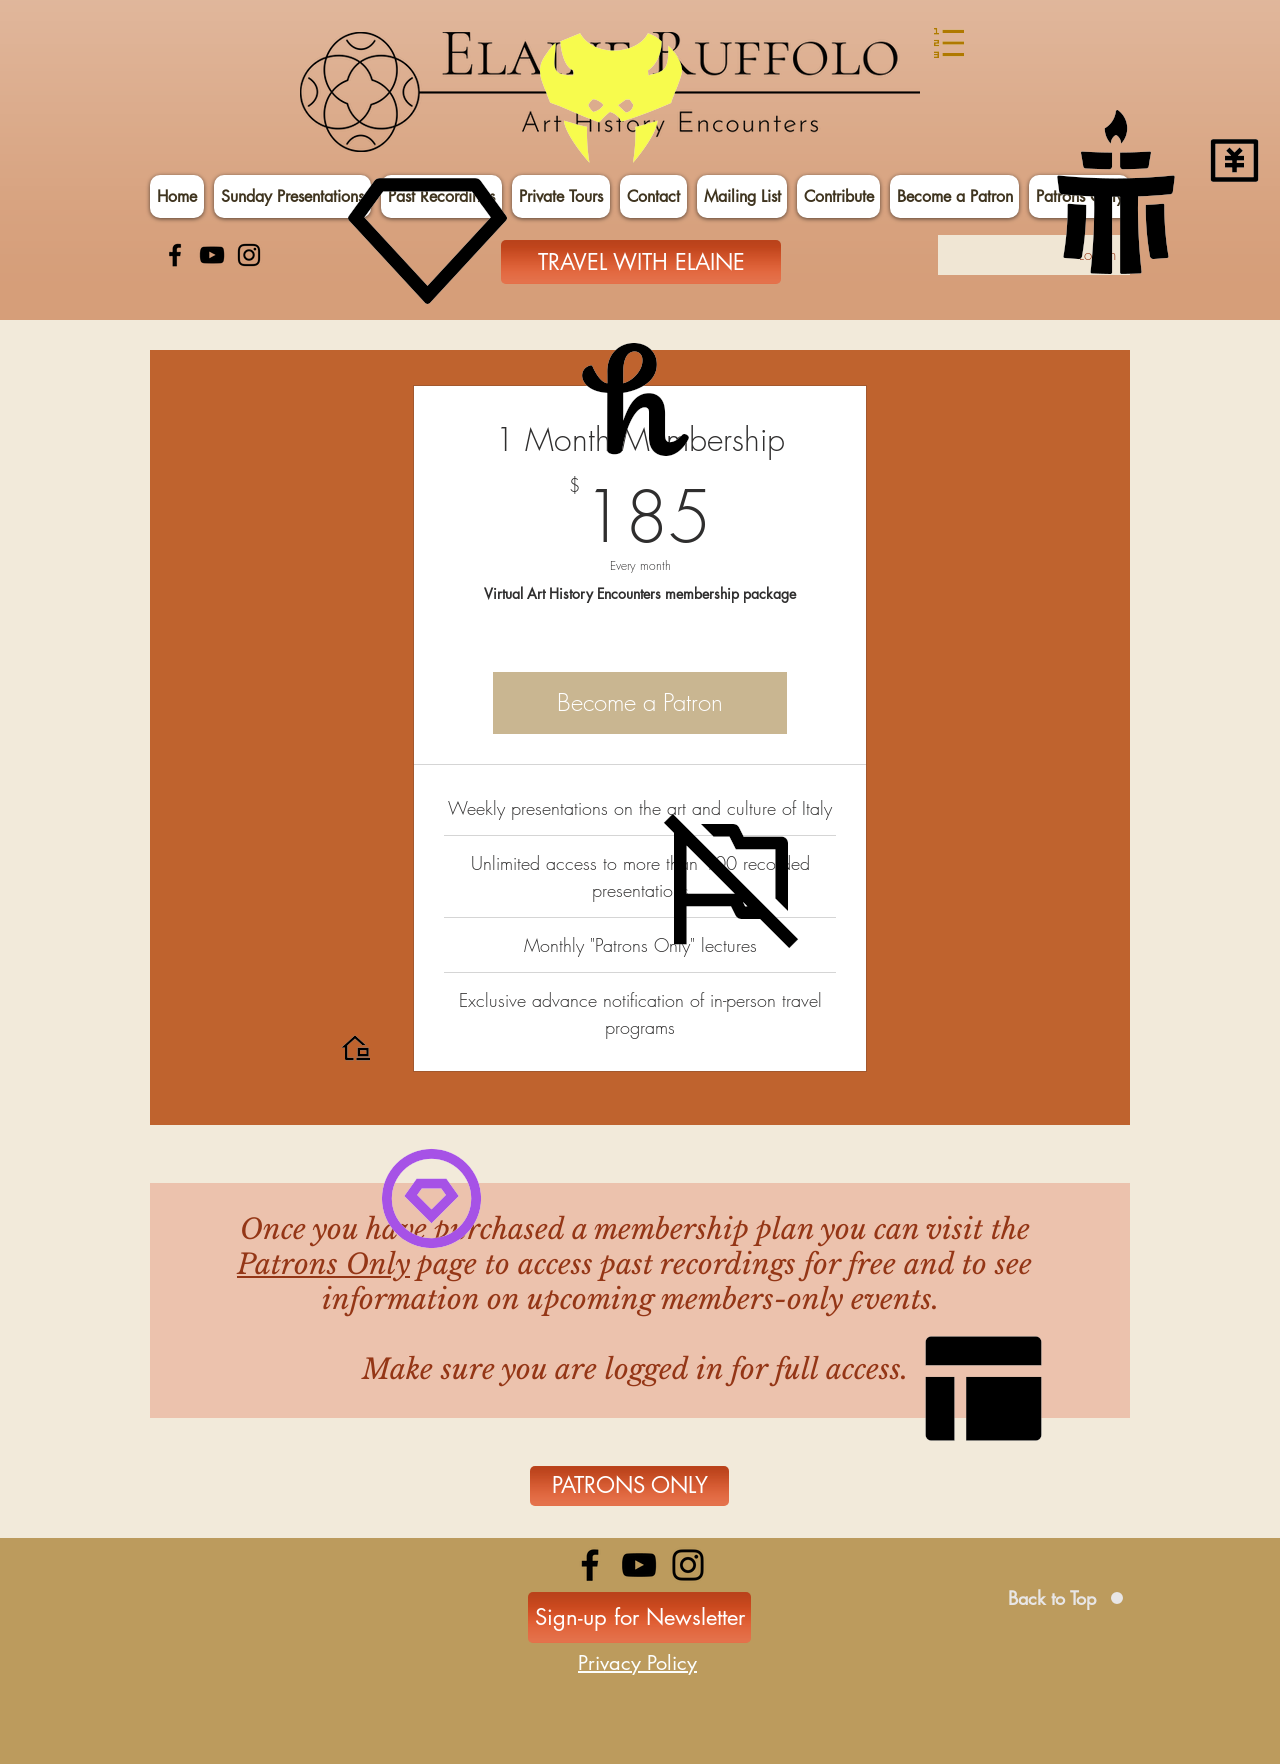 The width and height of the screenshot is (1280, 1764). What do you see at coordinates (731, 881) in the screenshot?
I see `disable or turn off flag notifications` at bounding box center [731, 881].